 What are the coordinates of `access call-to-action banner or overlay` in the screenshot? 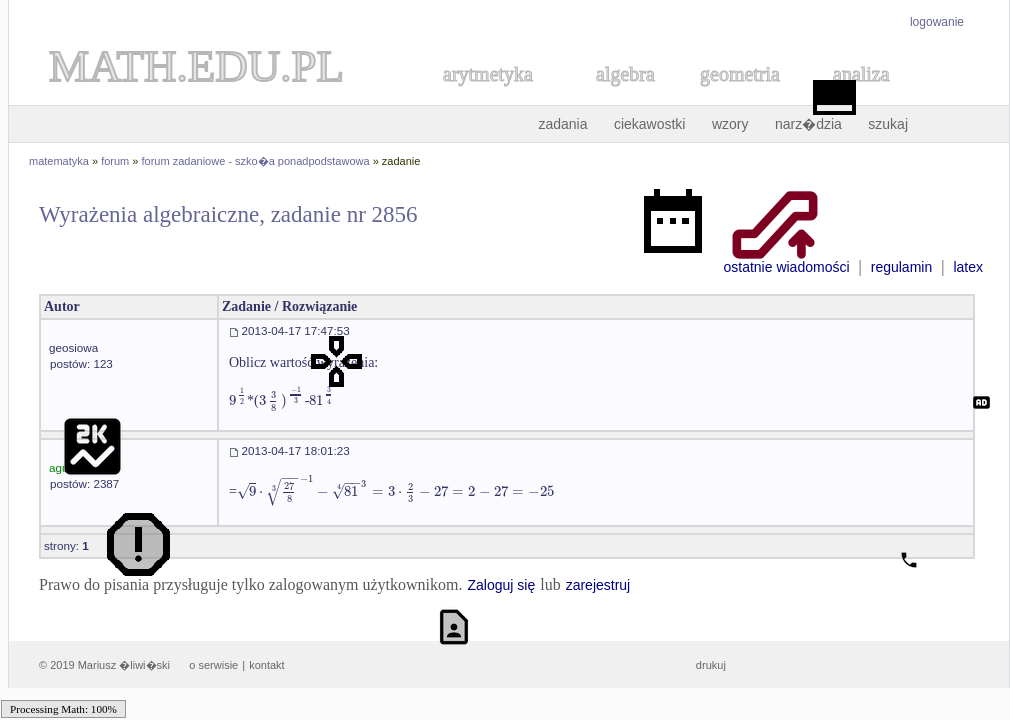 It's located at (834, 97).